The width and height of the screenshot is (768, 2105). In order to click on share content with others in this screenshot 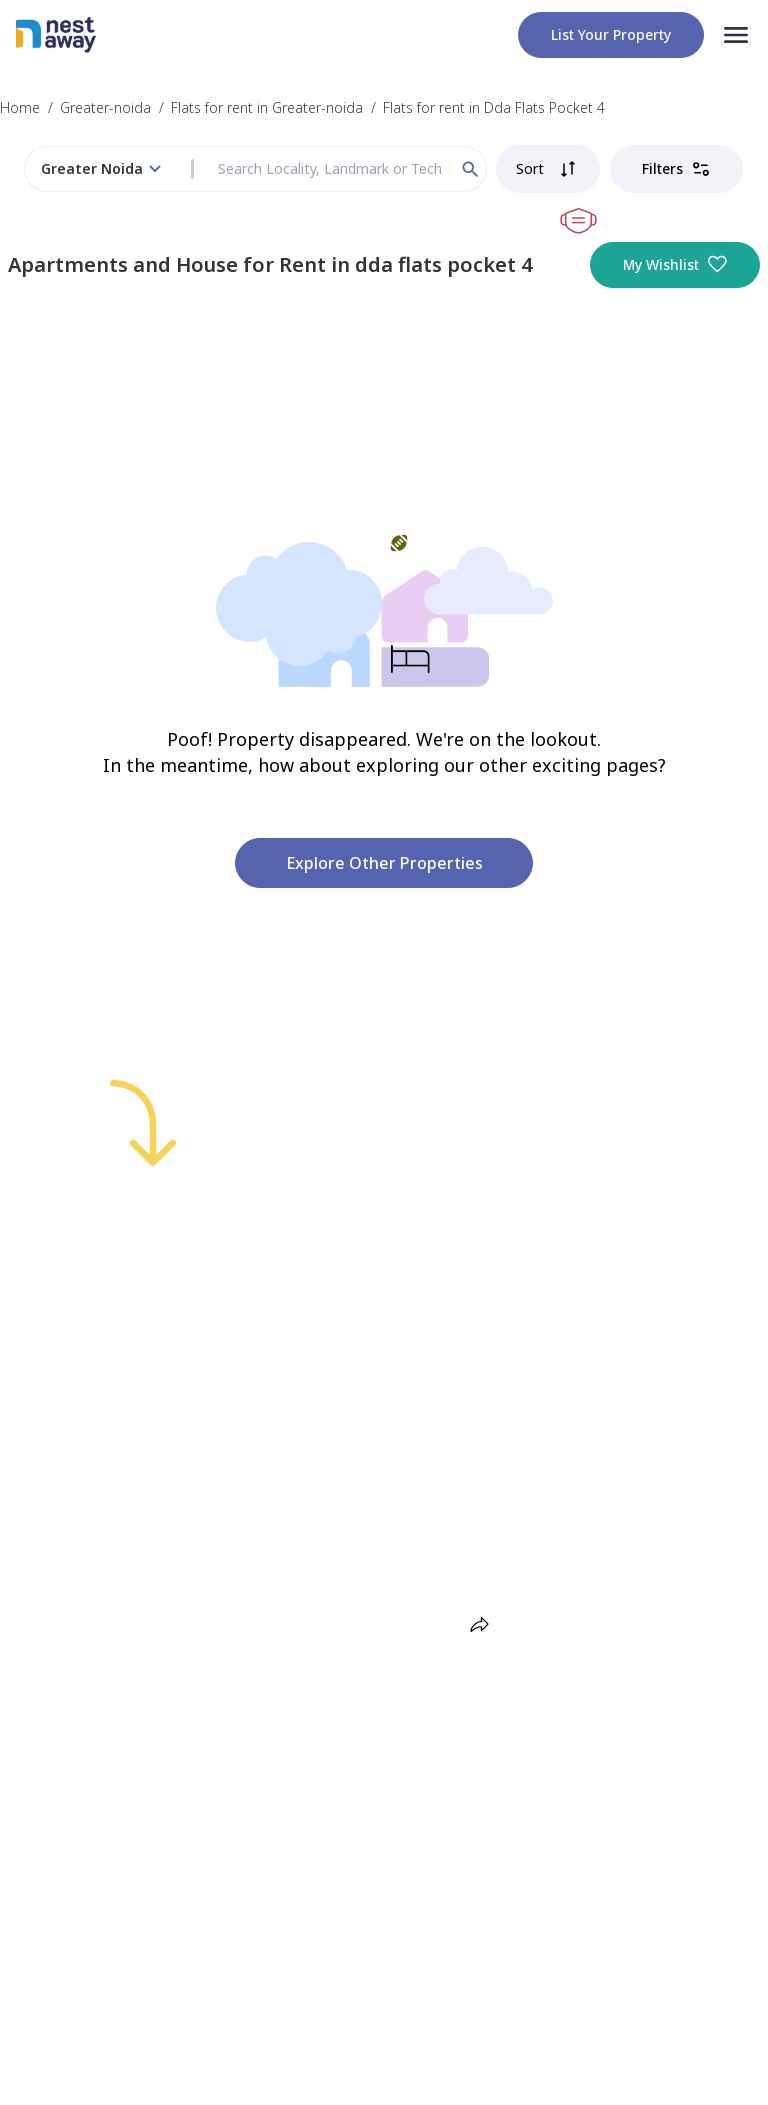, I will do `click(479, 1625)`.